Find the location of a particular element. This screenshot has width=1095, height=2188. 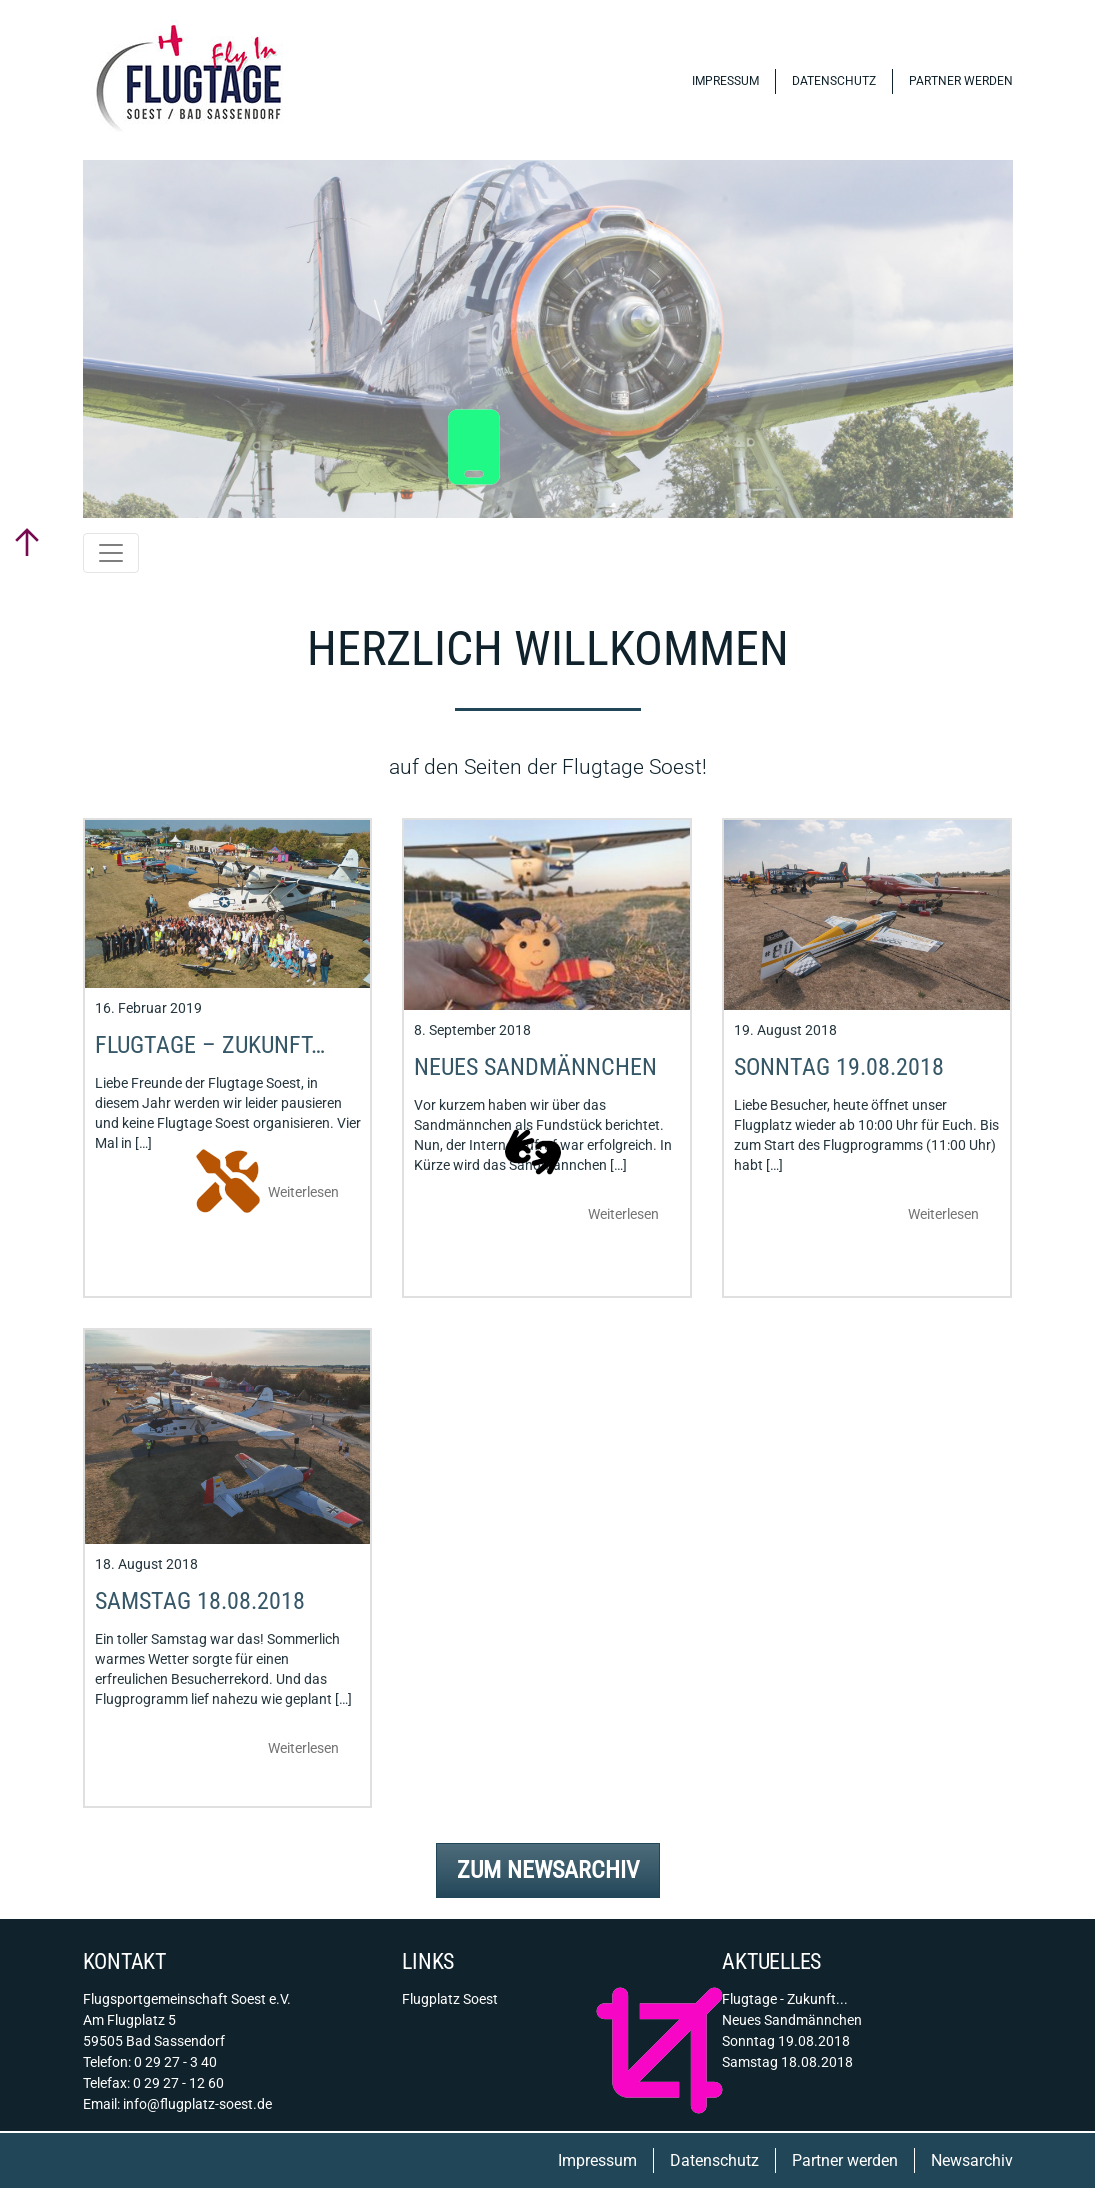

crop an image is located at coordinates (659, 2050).